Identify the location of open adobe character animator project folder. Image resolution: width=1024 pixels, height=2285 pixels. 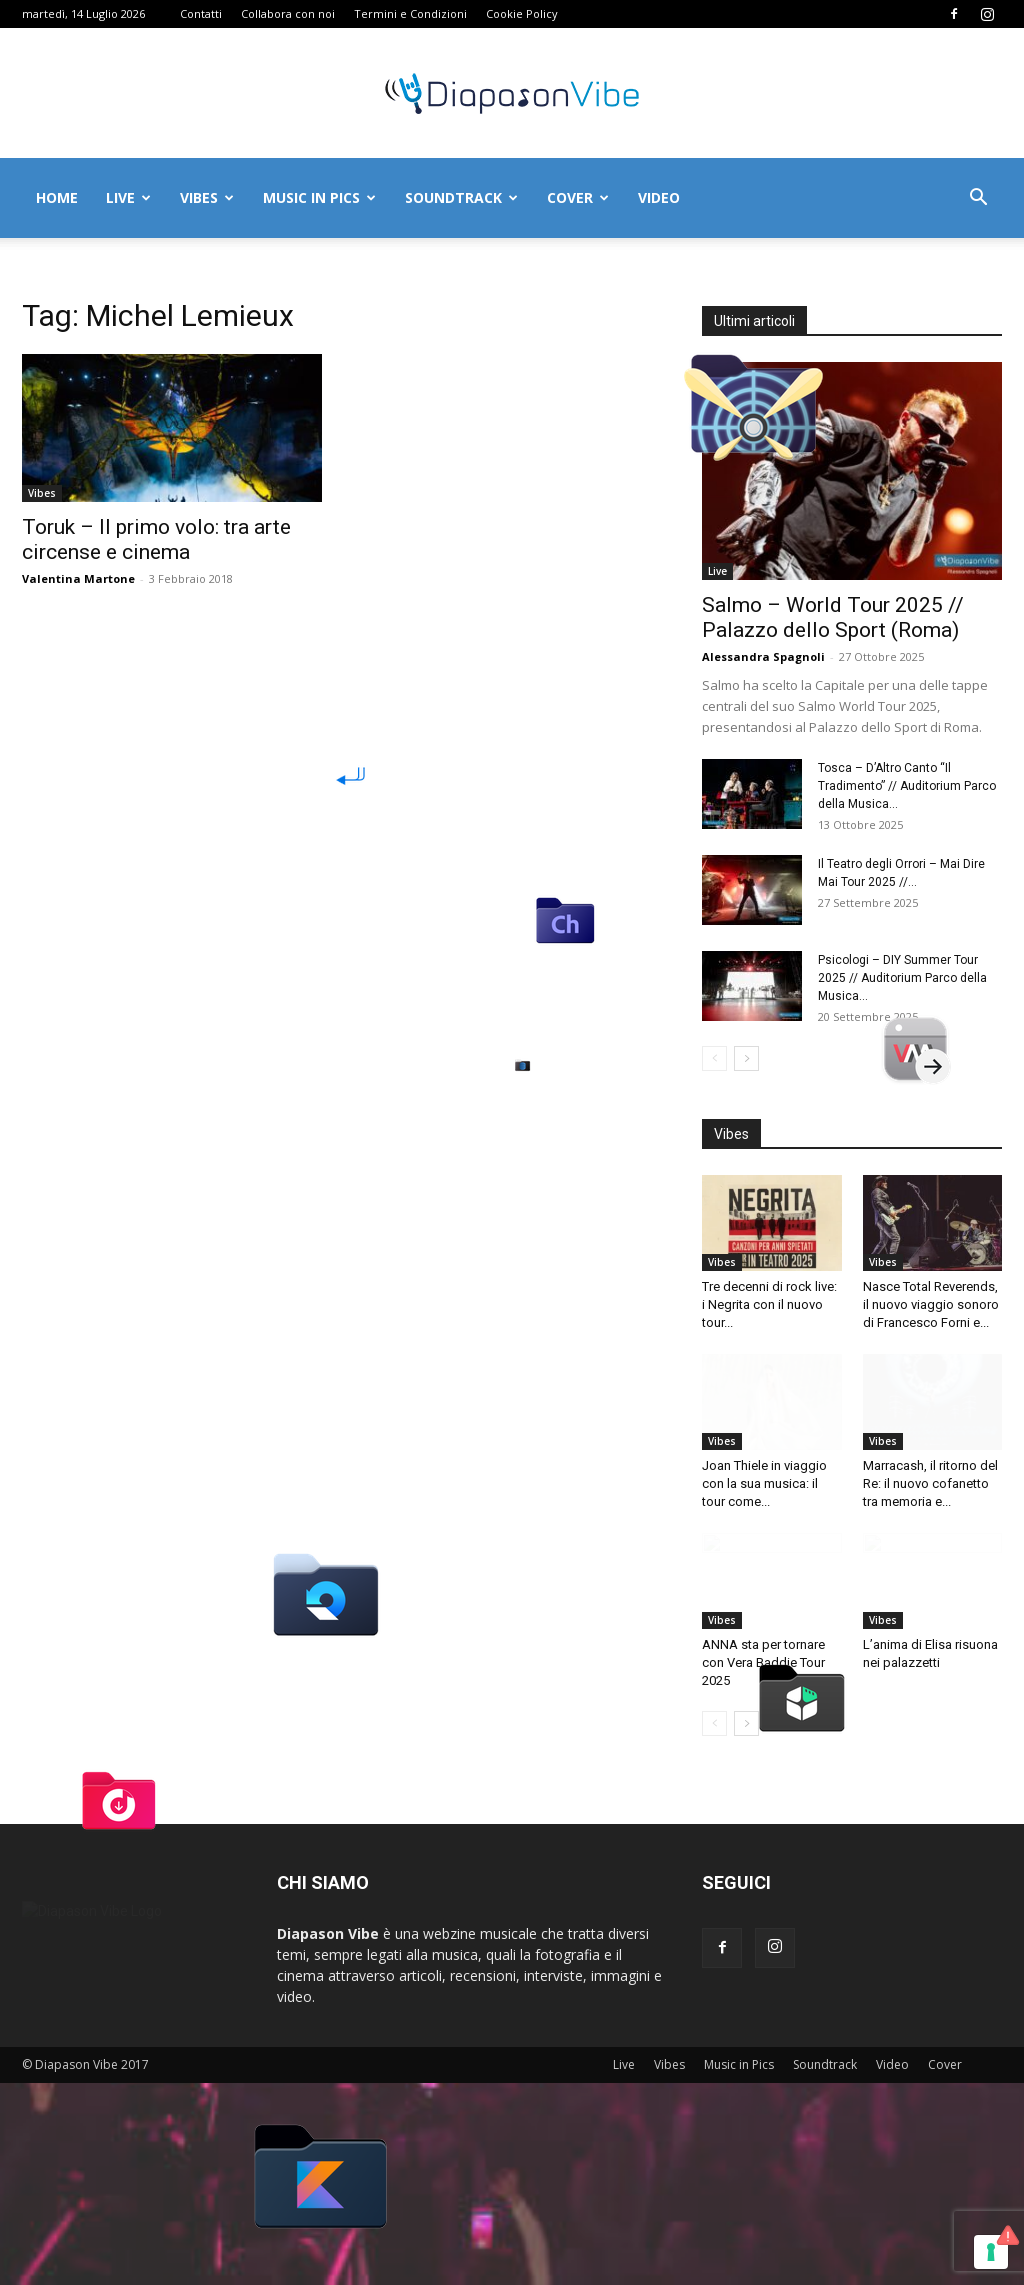
(565, 922).